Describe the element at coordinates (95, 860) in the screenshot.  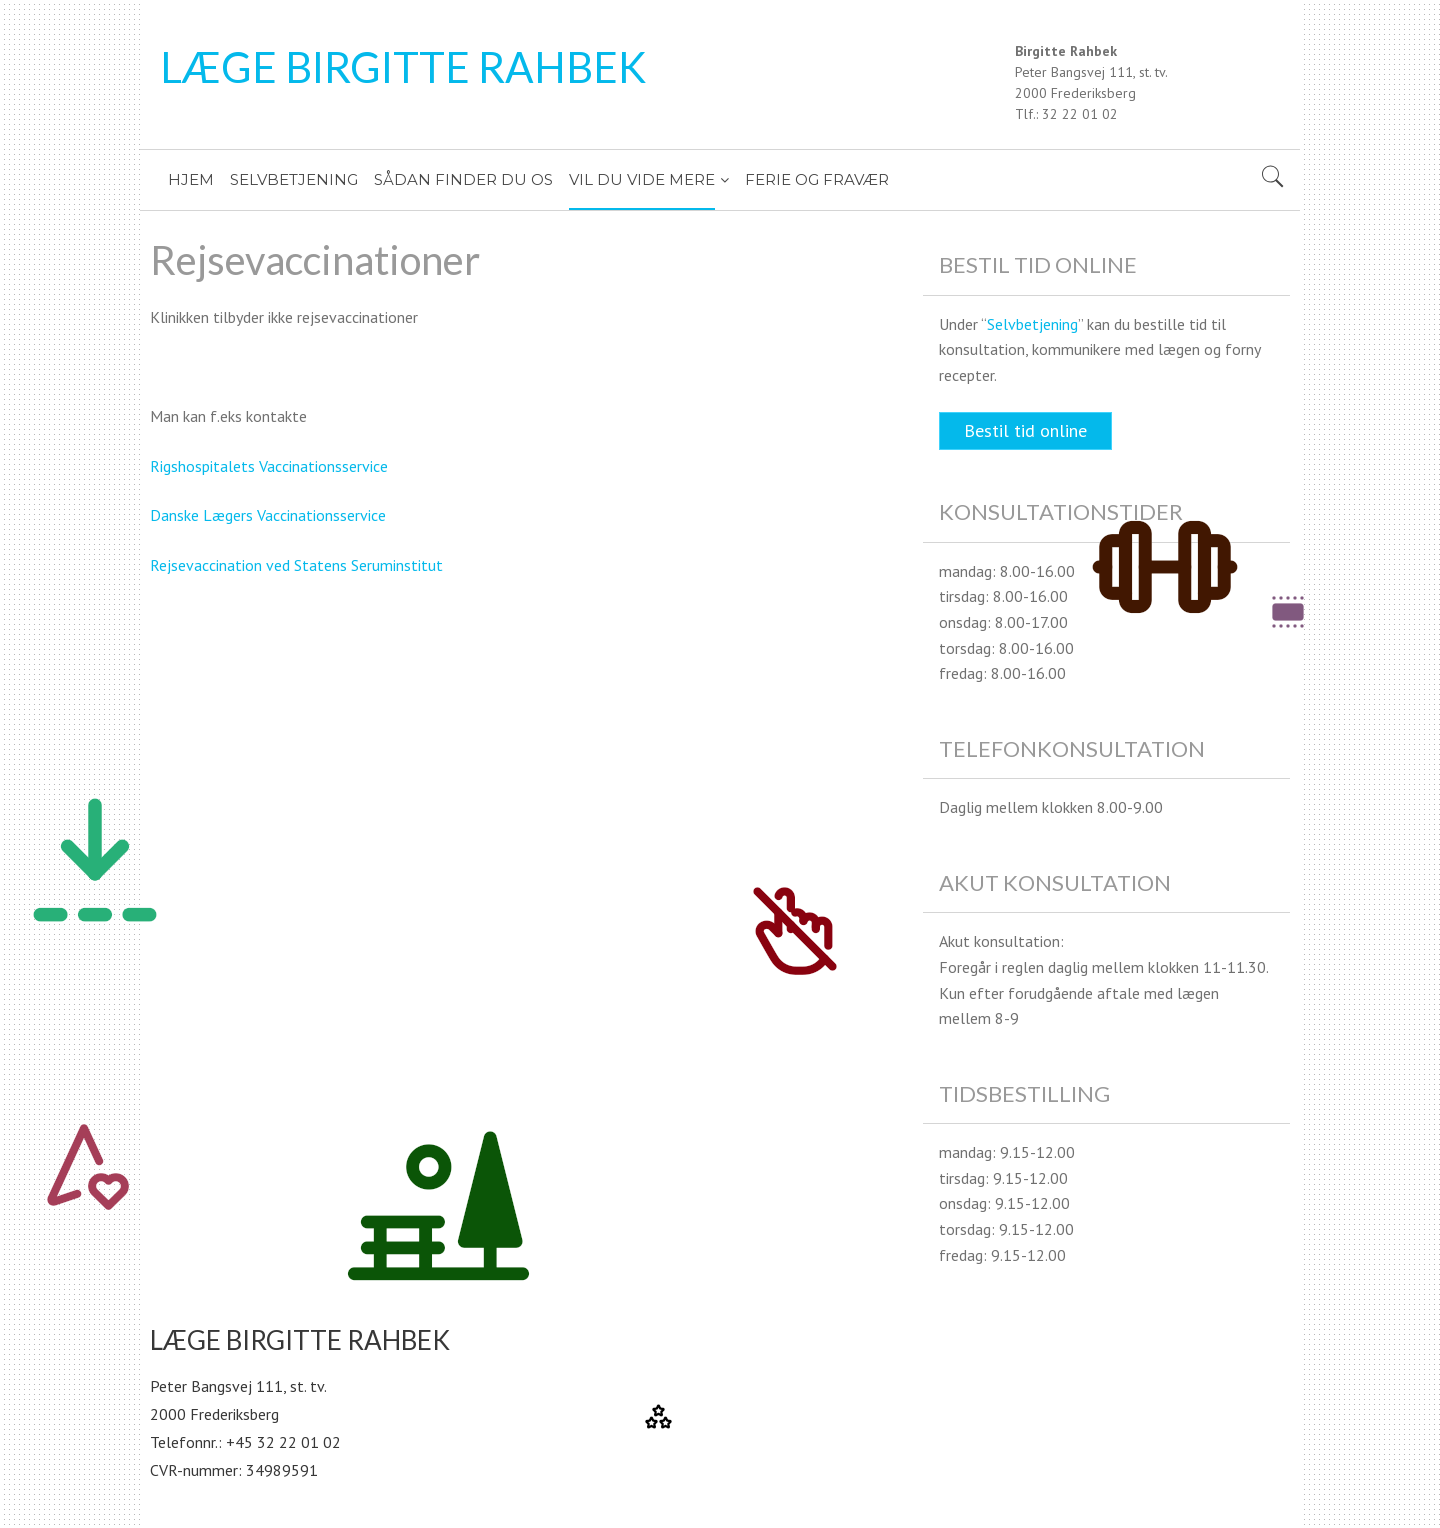
I see `download file to a specific location` at that location.